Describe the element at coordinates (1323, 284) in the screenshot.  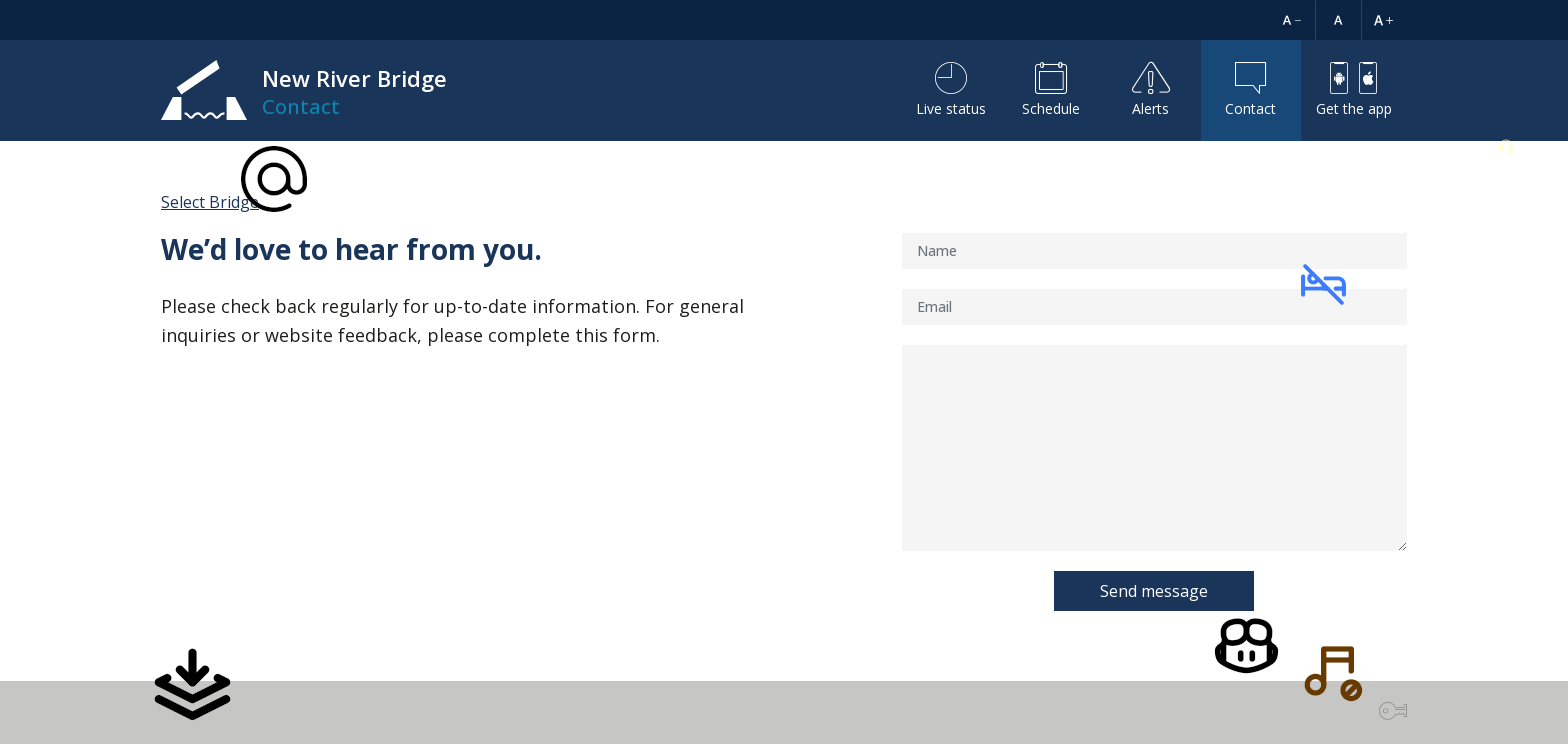
I see `no sleeping accommodations available` at that location.